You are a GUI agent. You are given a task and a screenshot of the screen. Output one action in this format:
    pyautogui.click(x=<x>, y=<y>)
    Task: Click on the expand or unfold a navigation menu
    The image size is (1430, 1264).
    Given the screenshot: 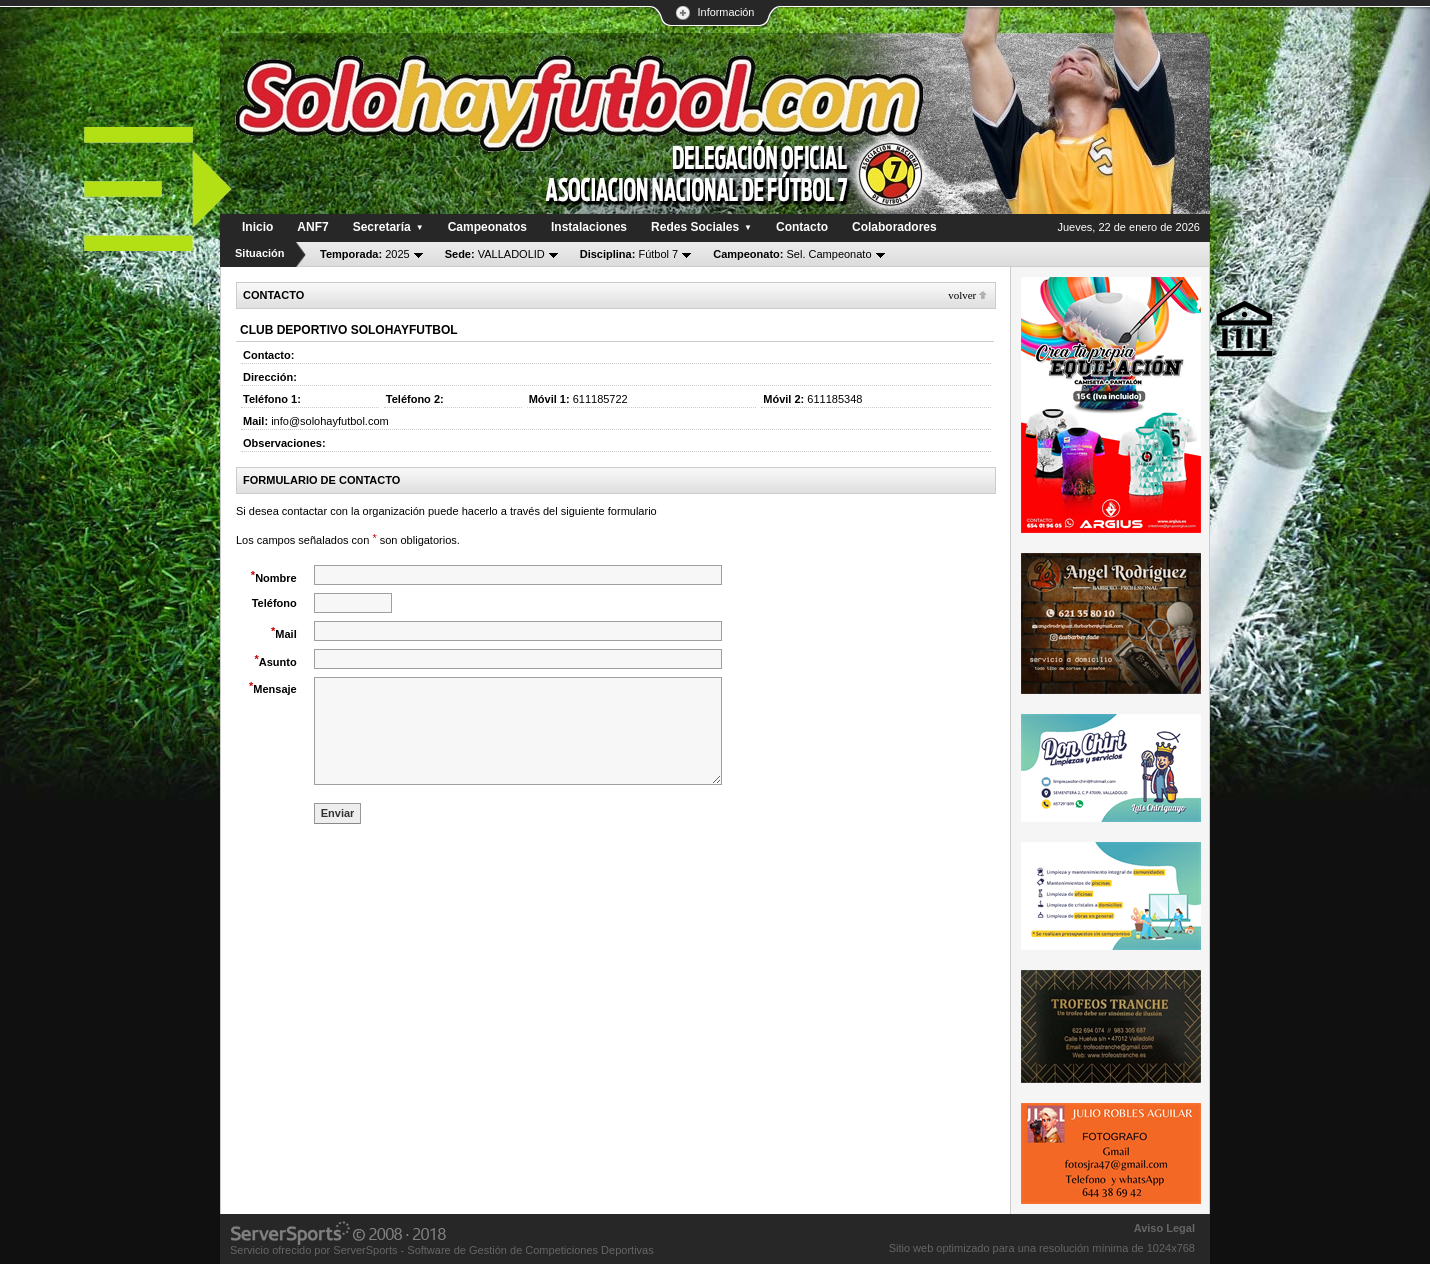 What is the action you would take?
    pyautogui.click(x=154, y=189)
    